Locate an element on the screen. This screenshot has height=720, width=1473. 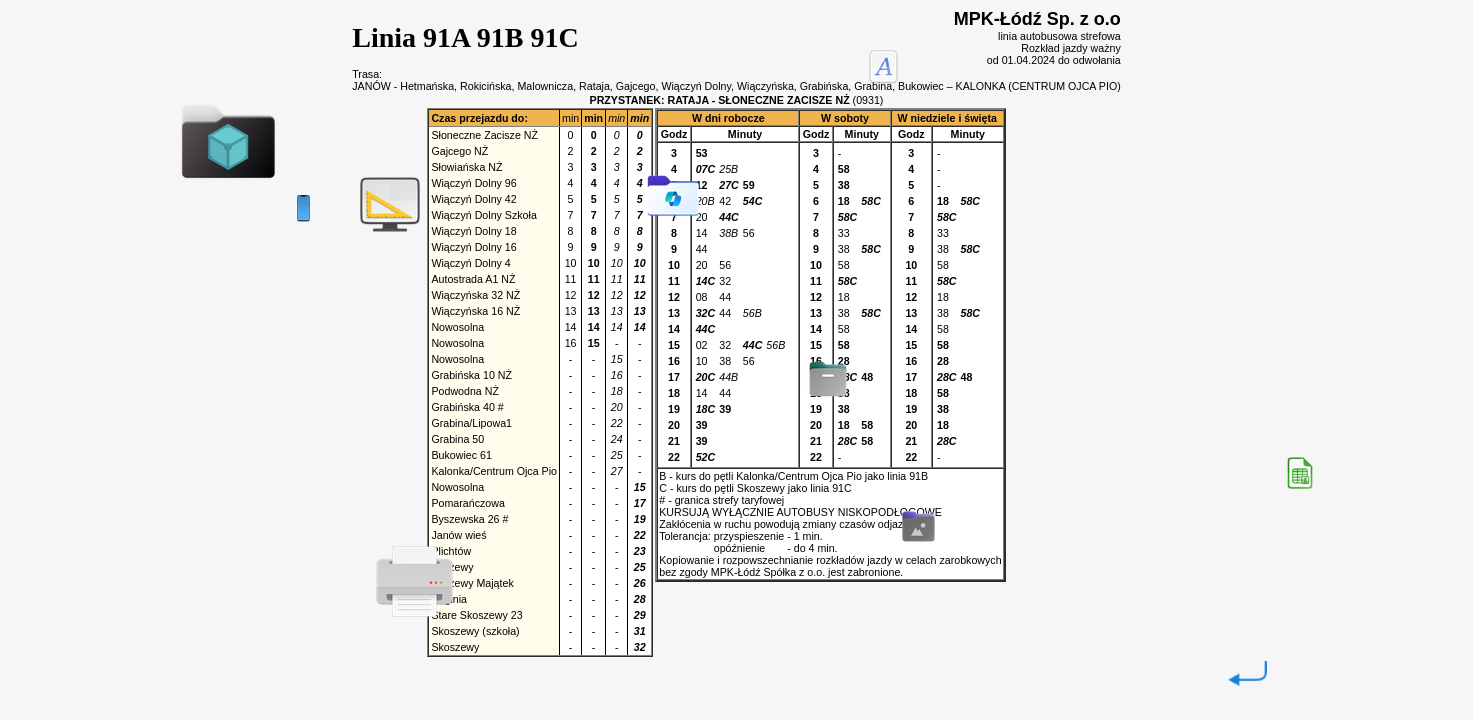
open an opendocument spreadsheet file is located at coordinates (1300, 473).